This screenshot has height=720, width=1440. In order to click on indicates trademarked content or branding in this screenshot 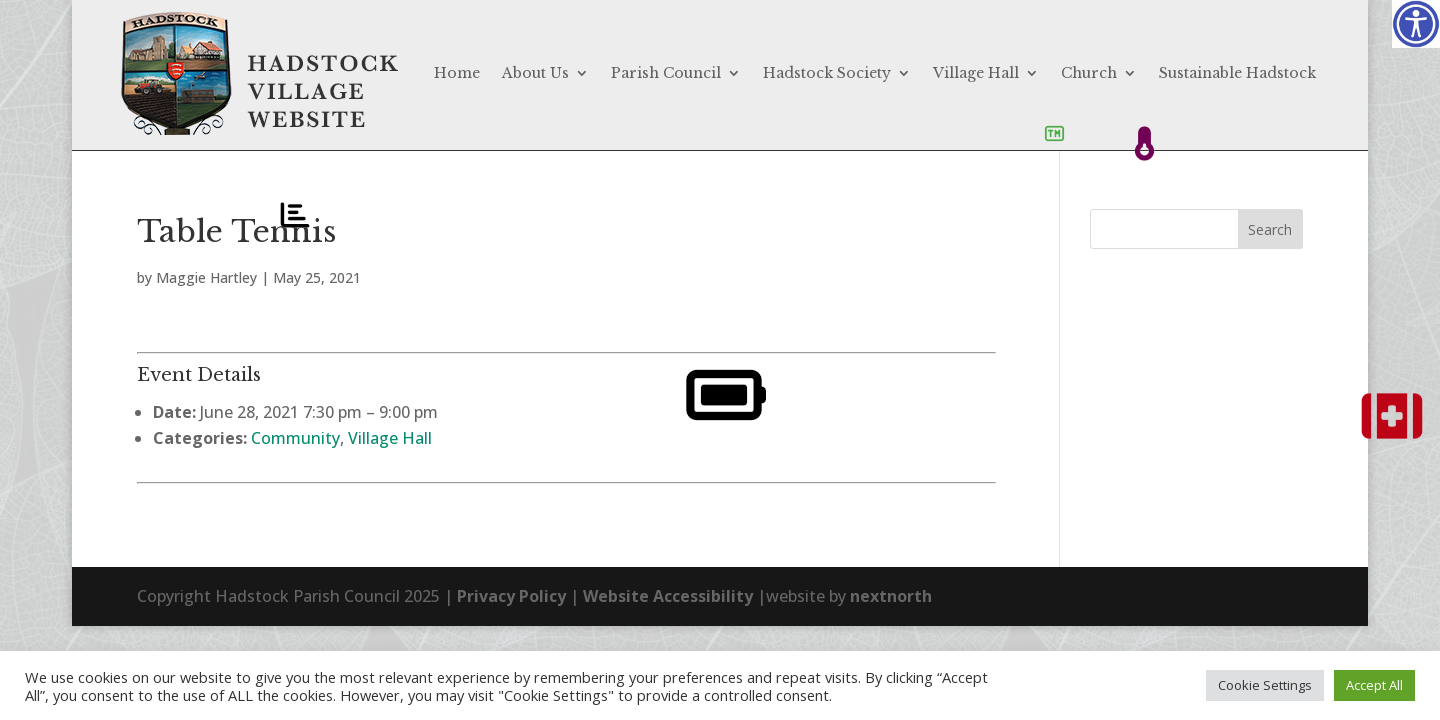, I will do `click(1054, 133)`.